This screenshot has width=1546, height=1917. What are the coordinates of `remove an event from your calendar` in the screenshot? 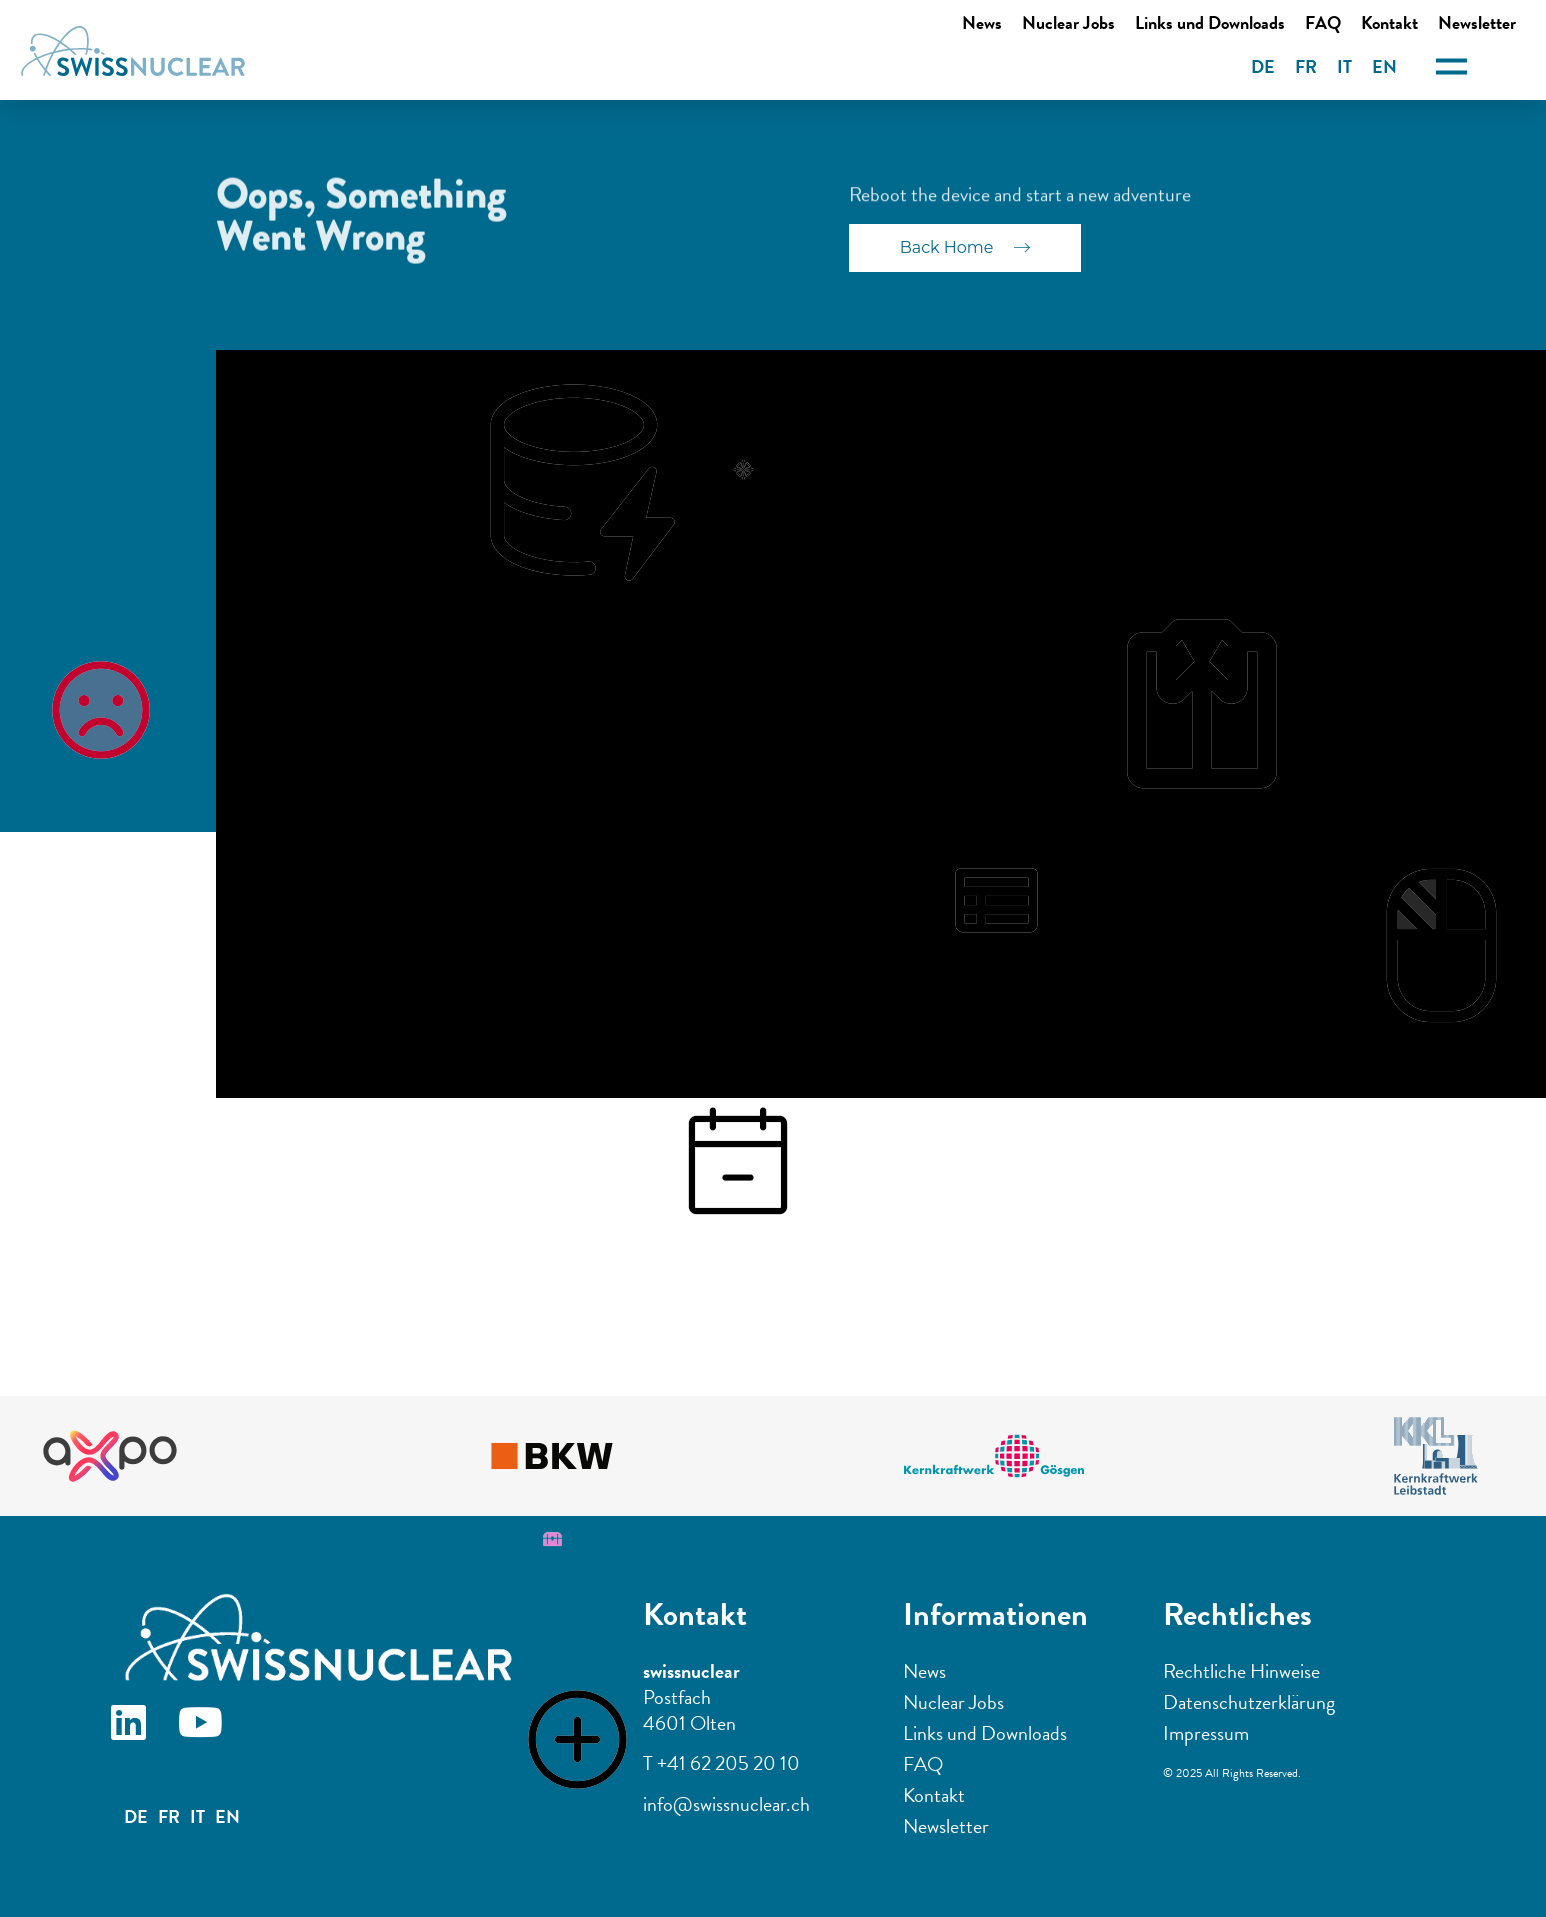 It's located at (738, 1165).